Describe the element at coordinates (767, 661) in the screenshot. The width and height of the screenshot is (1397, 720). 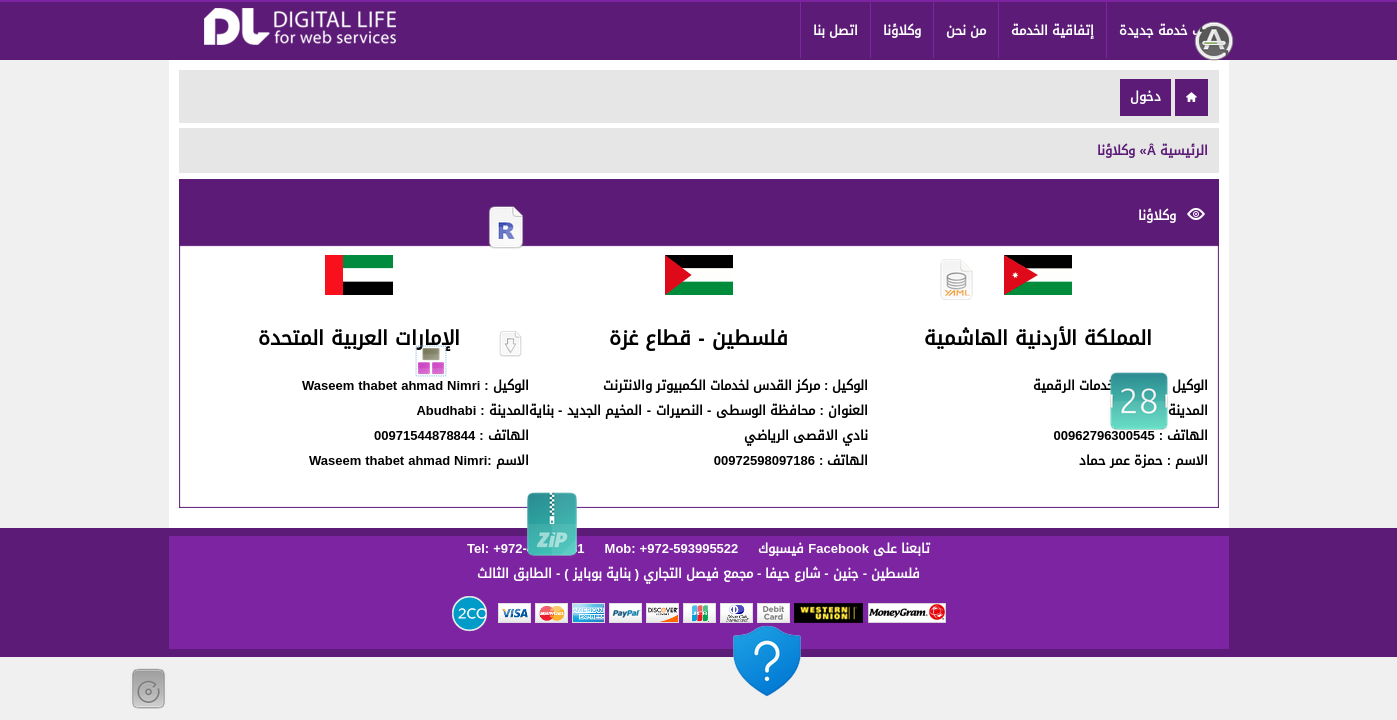
I see `access help and support resources` at that location.